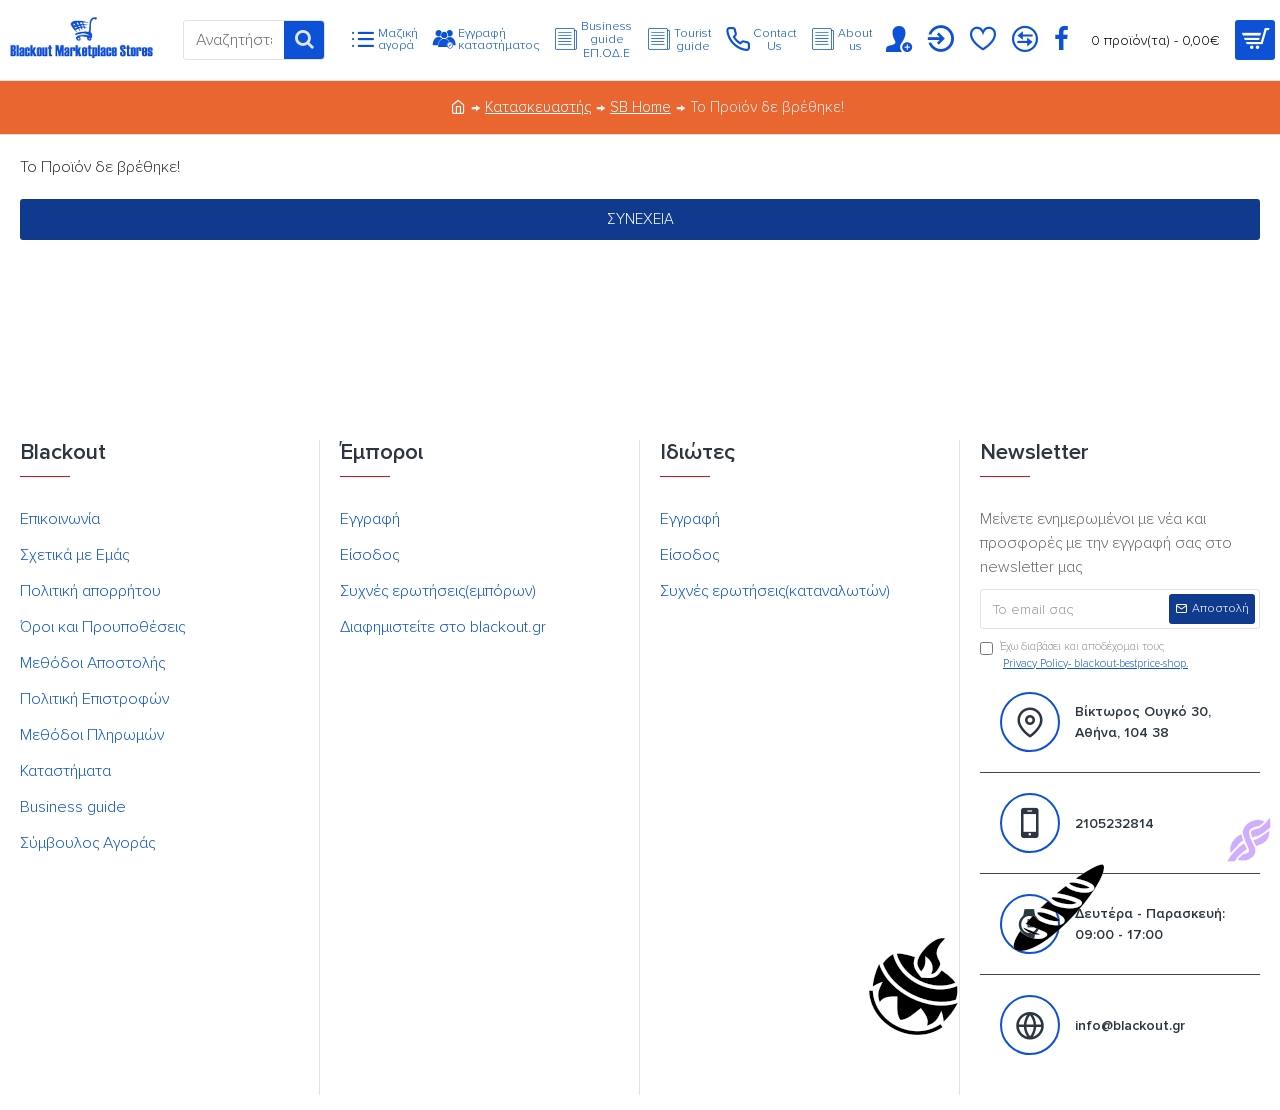 This screenshot has height=1110, width=1280. Describe the element at coordinates (913, 986) in the screenshot. I see `use an incendiary or fire-based weapon` at that location.